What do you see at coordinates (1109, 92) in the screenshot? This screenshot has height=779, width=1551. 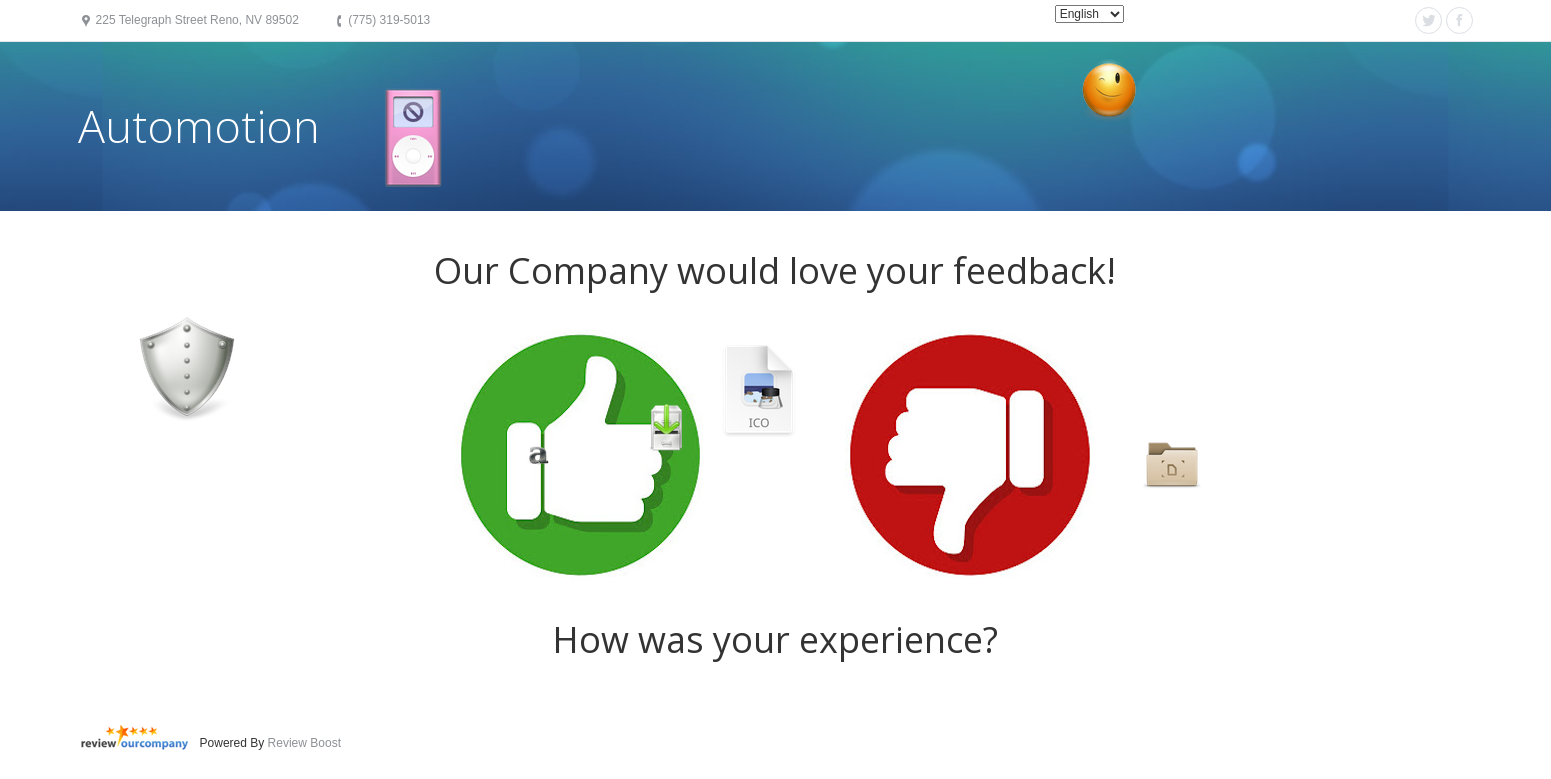 I see `insert a wink emoji into your message` at bounding box center [1109, 92].